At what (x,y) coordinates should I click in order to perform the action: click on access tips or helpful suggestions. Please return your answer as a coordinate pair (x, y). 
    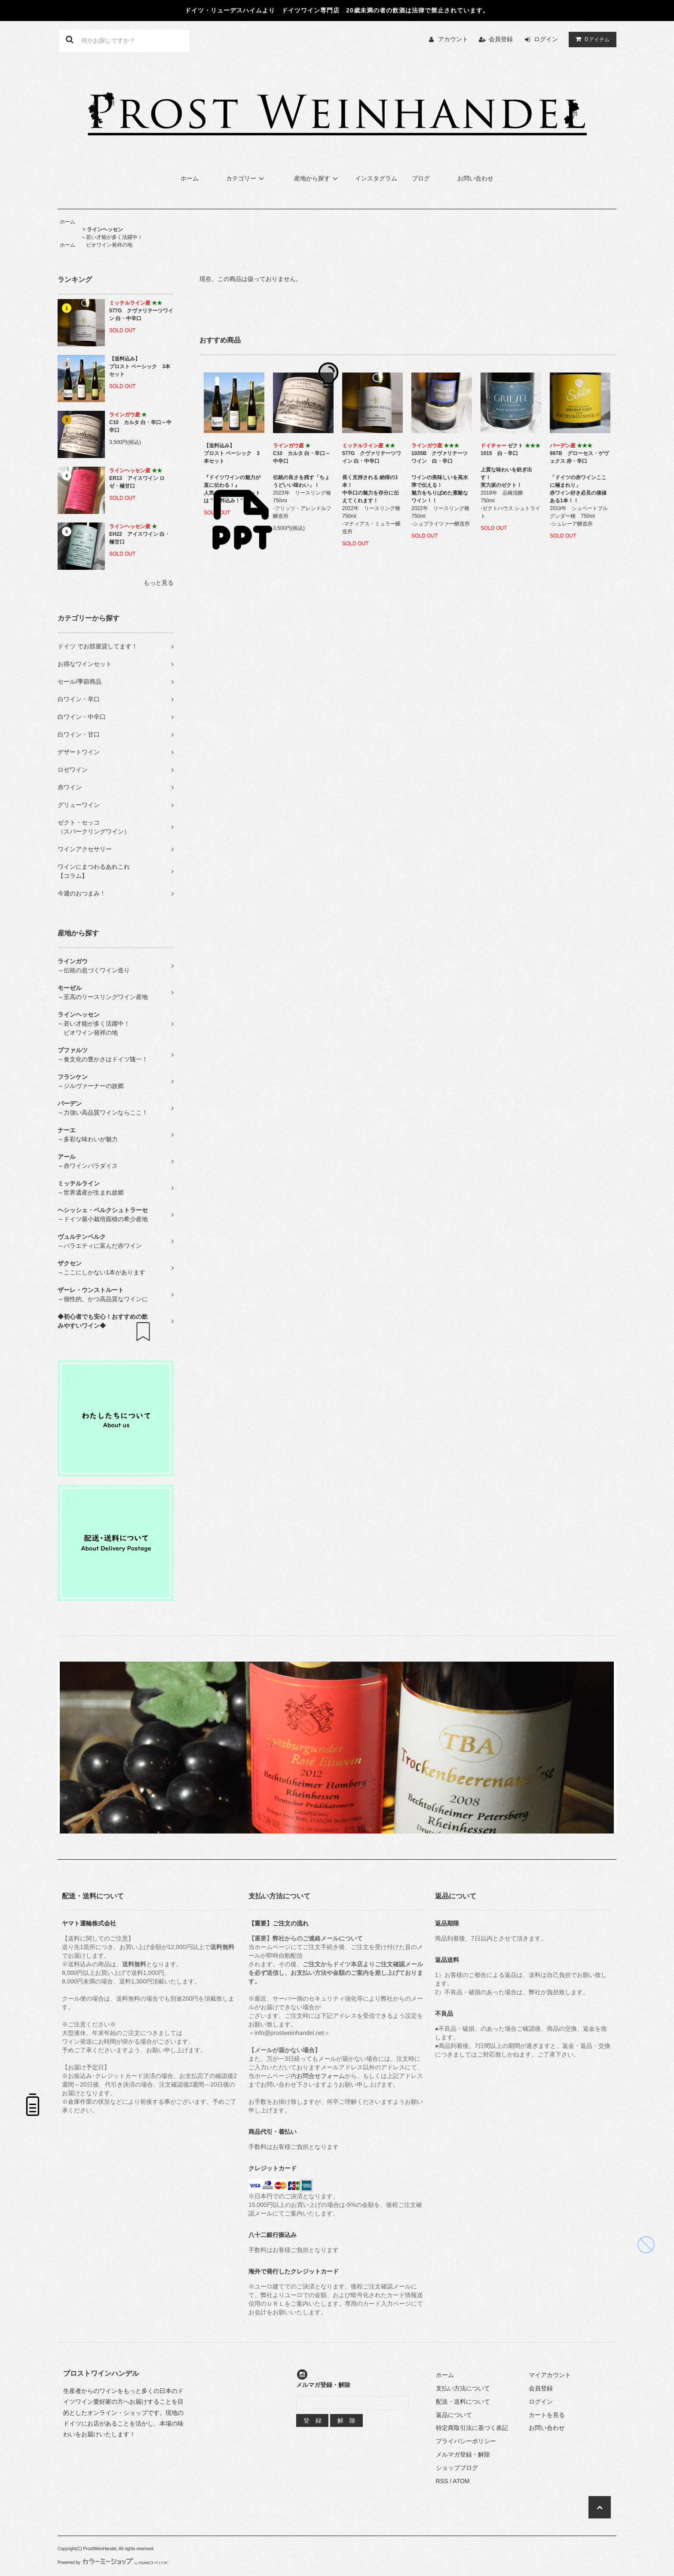
    Looking at the image, I should click on (328, 375).